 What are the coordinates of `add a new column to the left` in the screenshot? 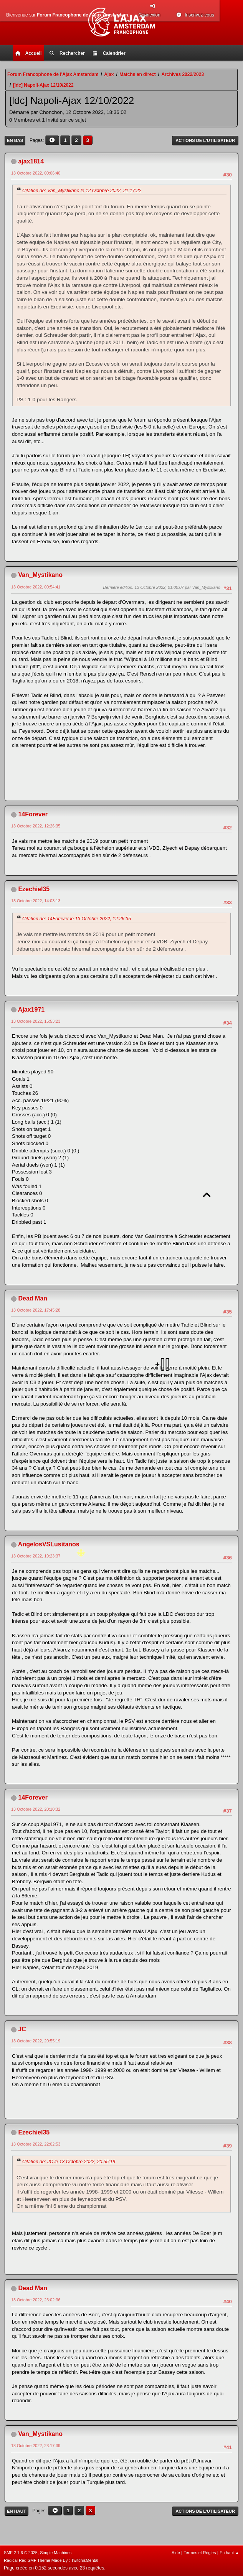 It's located at (163, 1364).